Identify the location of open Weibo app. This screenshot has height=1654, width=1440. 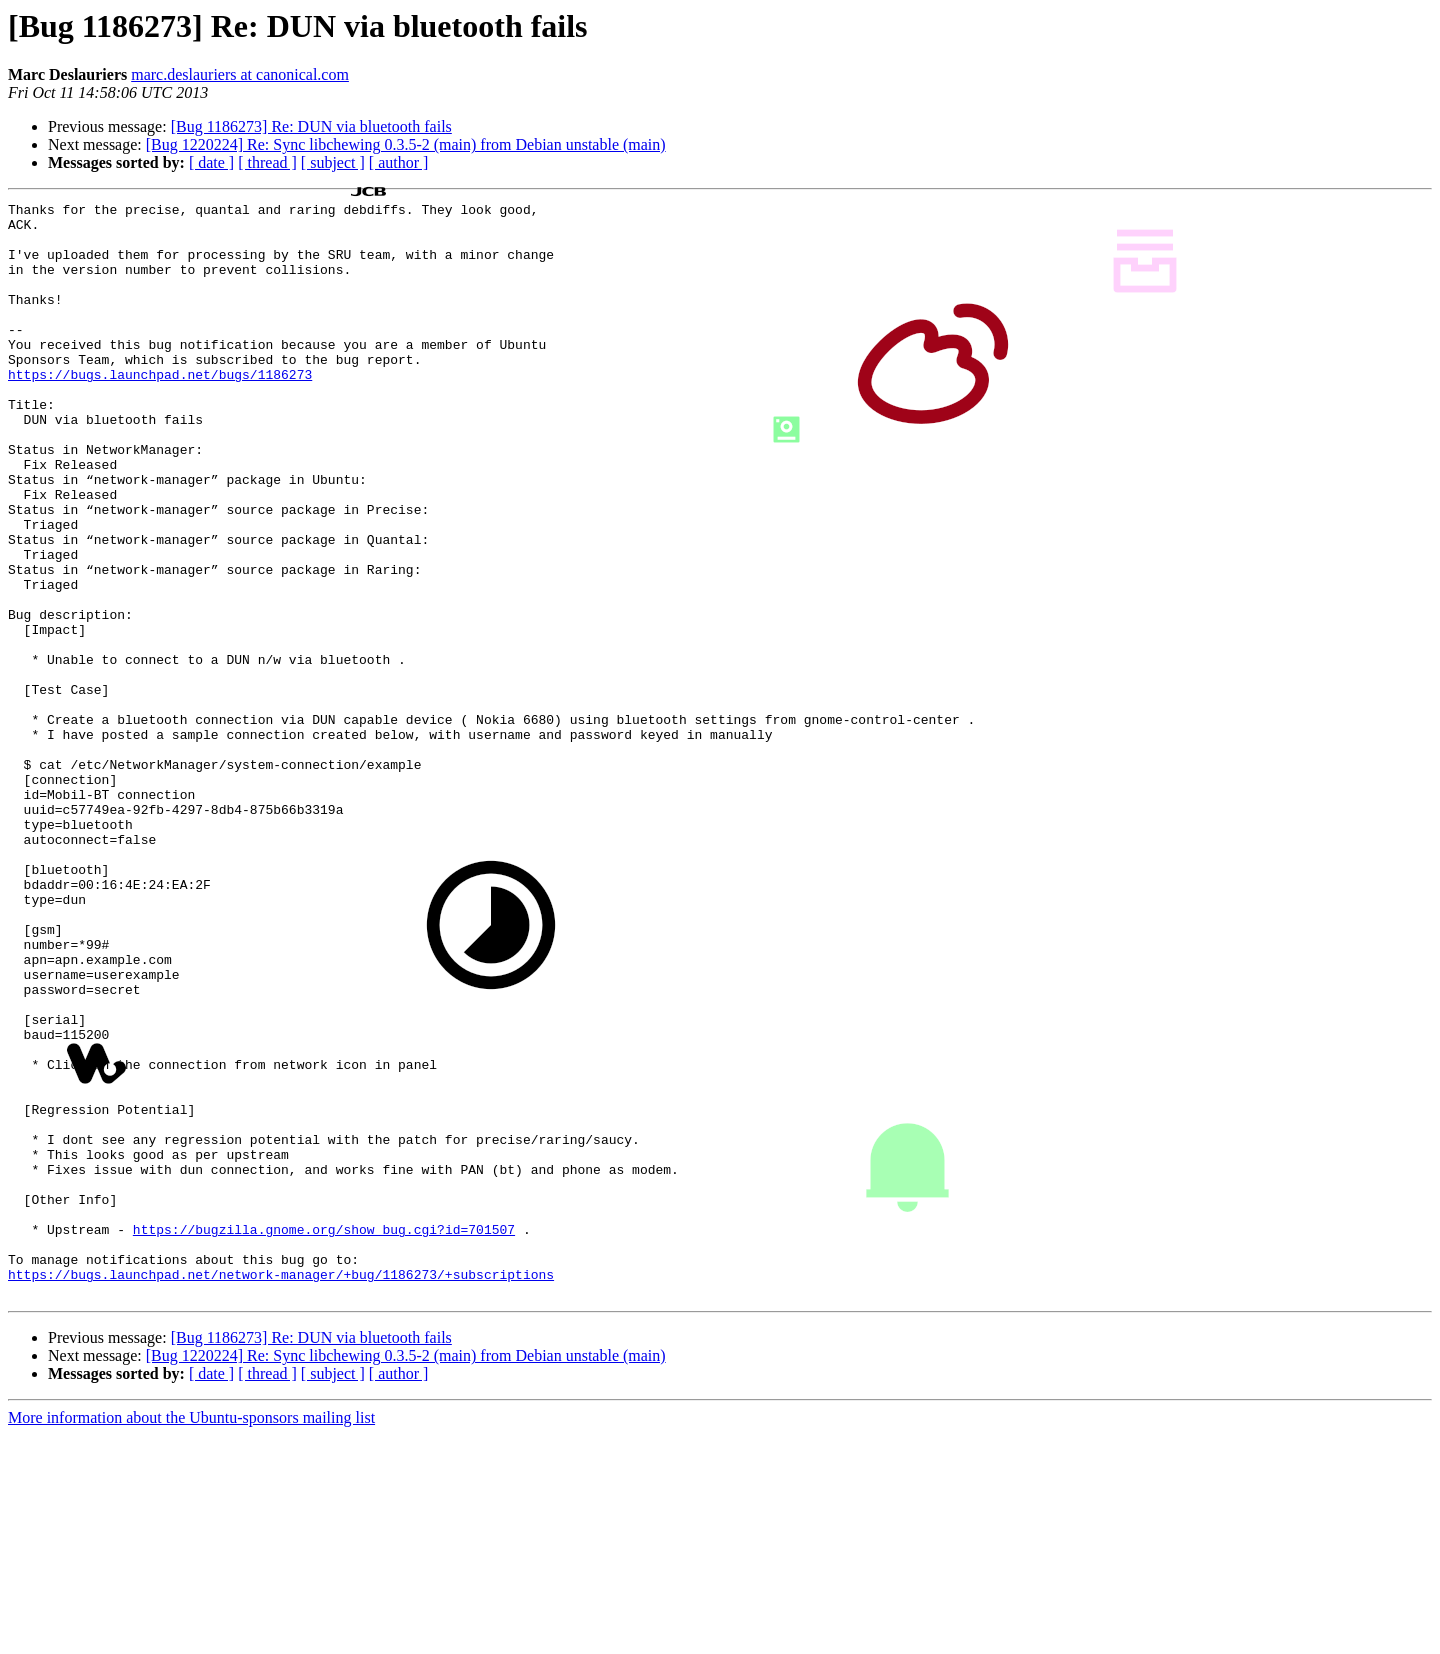
(933, 365).